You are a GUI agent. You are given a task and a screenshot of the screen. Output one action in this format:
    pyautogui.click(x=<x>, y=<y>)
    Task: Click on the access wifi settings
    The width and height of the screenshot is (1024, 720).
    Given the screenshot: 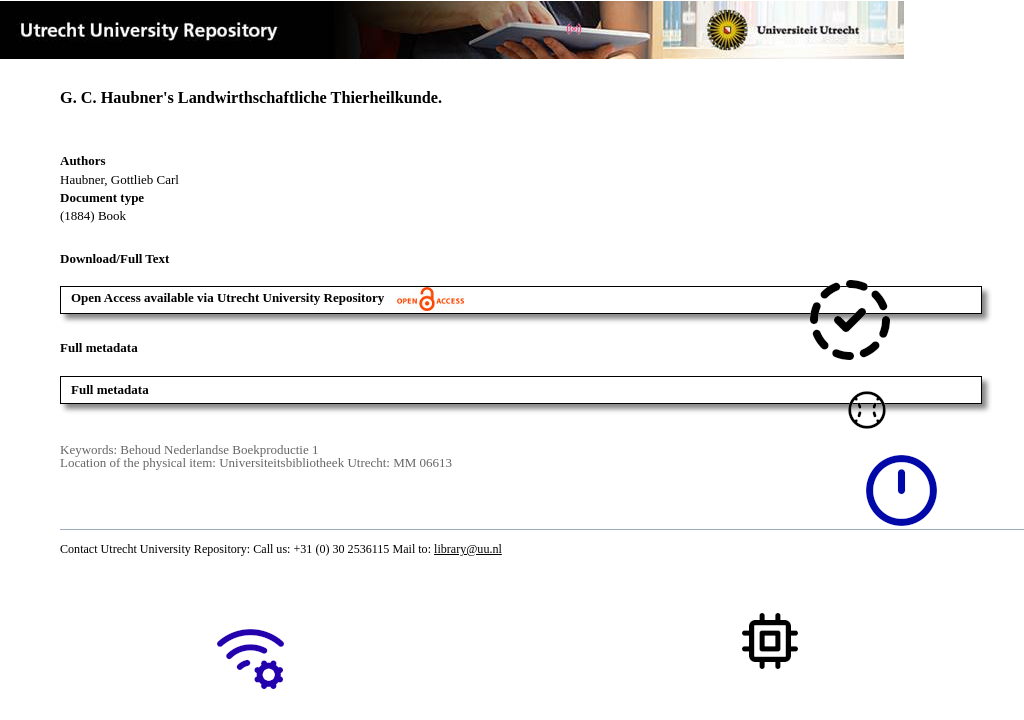 What is the action you would take?
    pyautogui.click(x=250, y=656)
    